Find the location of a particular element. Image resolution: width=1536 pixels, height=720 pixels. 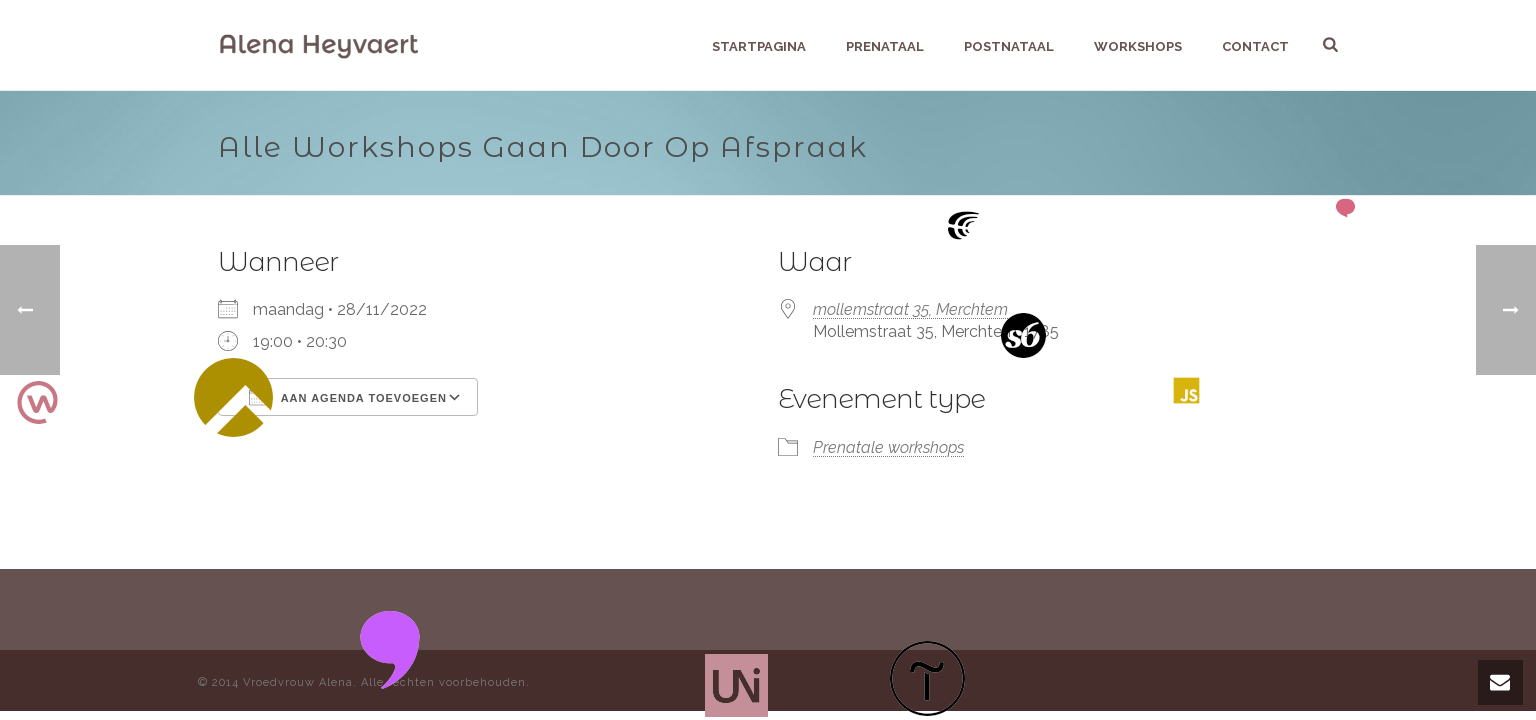

Crowdin localization platform logo is located at coordinates (963, 225).